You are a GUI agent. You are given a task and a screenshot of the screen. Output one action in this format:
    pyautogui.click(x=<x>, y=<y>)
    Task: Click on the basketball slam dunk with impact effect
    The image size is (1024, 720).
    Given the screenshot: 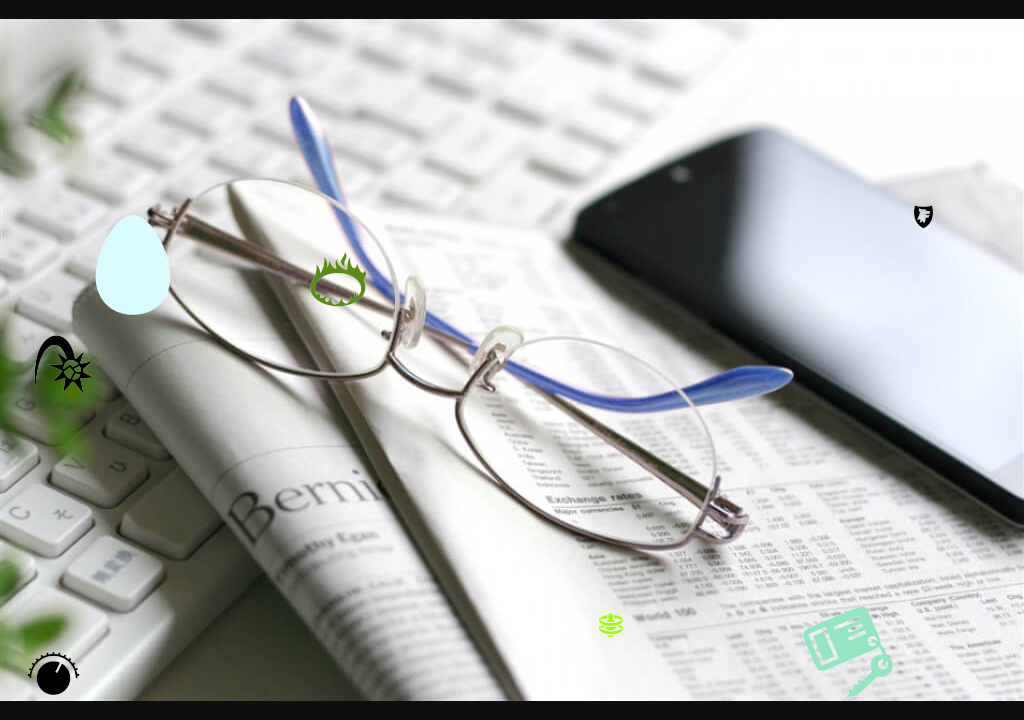 What is the action you would take?
    pyautogui.click(x=63, y=364)
    